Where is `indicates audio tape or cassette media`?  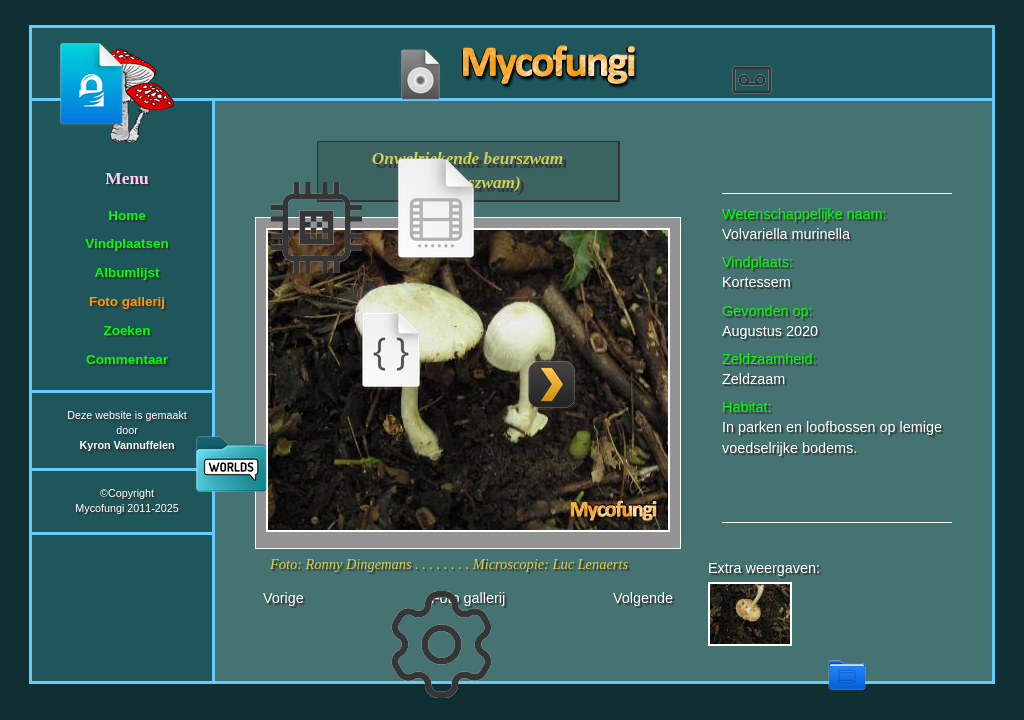 indicates audio tape or cassette media is located at coordinates (752, 80).